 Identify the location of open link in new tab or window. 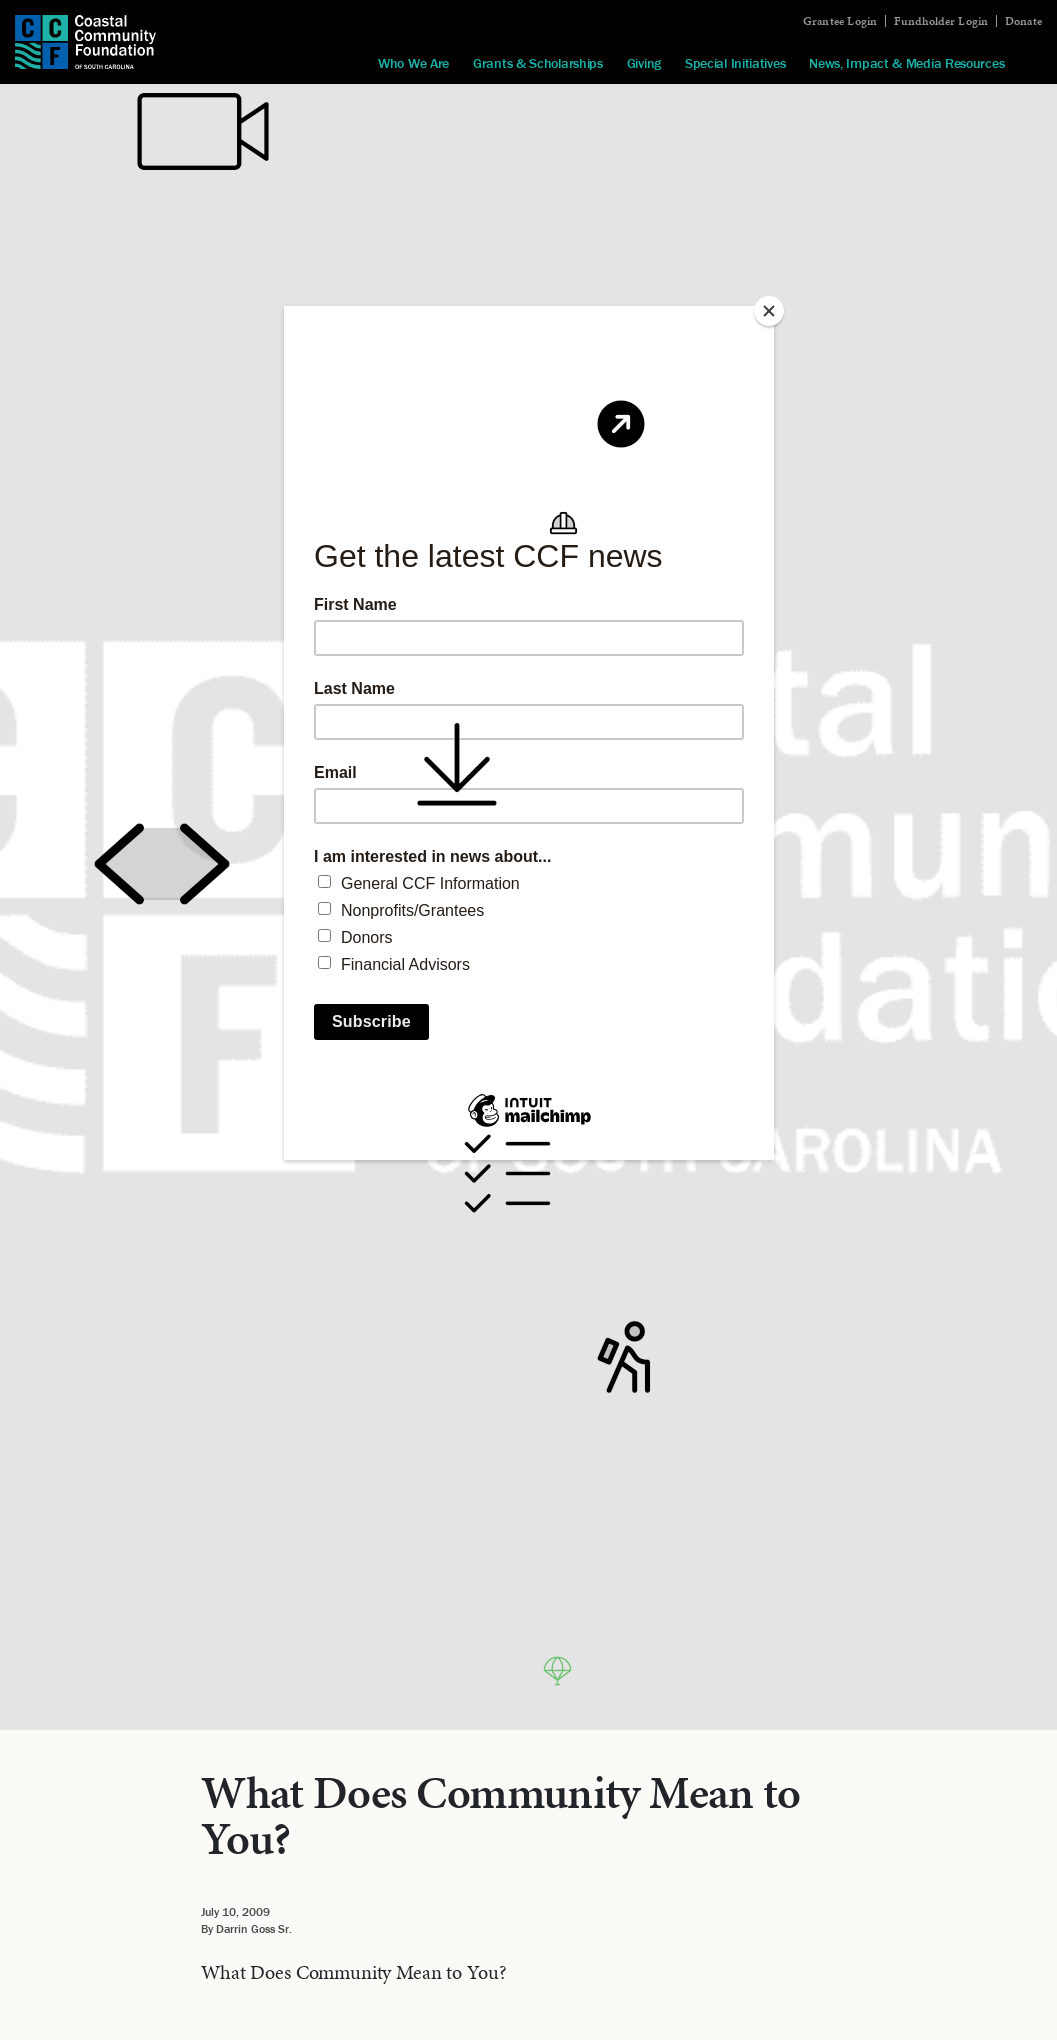
(621, 424).